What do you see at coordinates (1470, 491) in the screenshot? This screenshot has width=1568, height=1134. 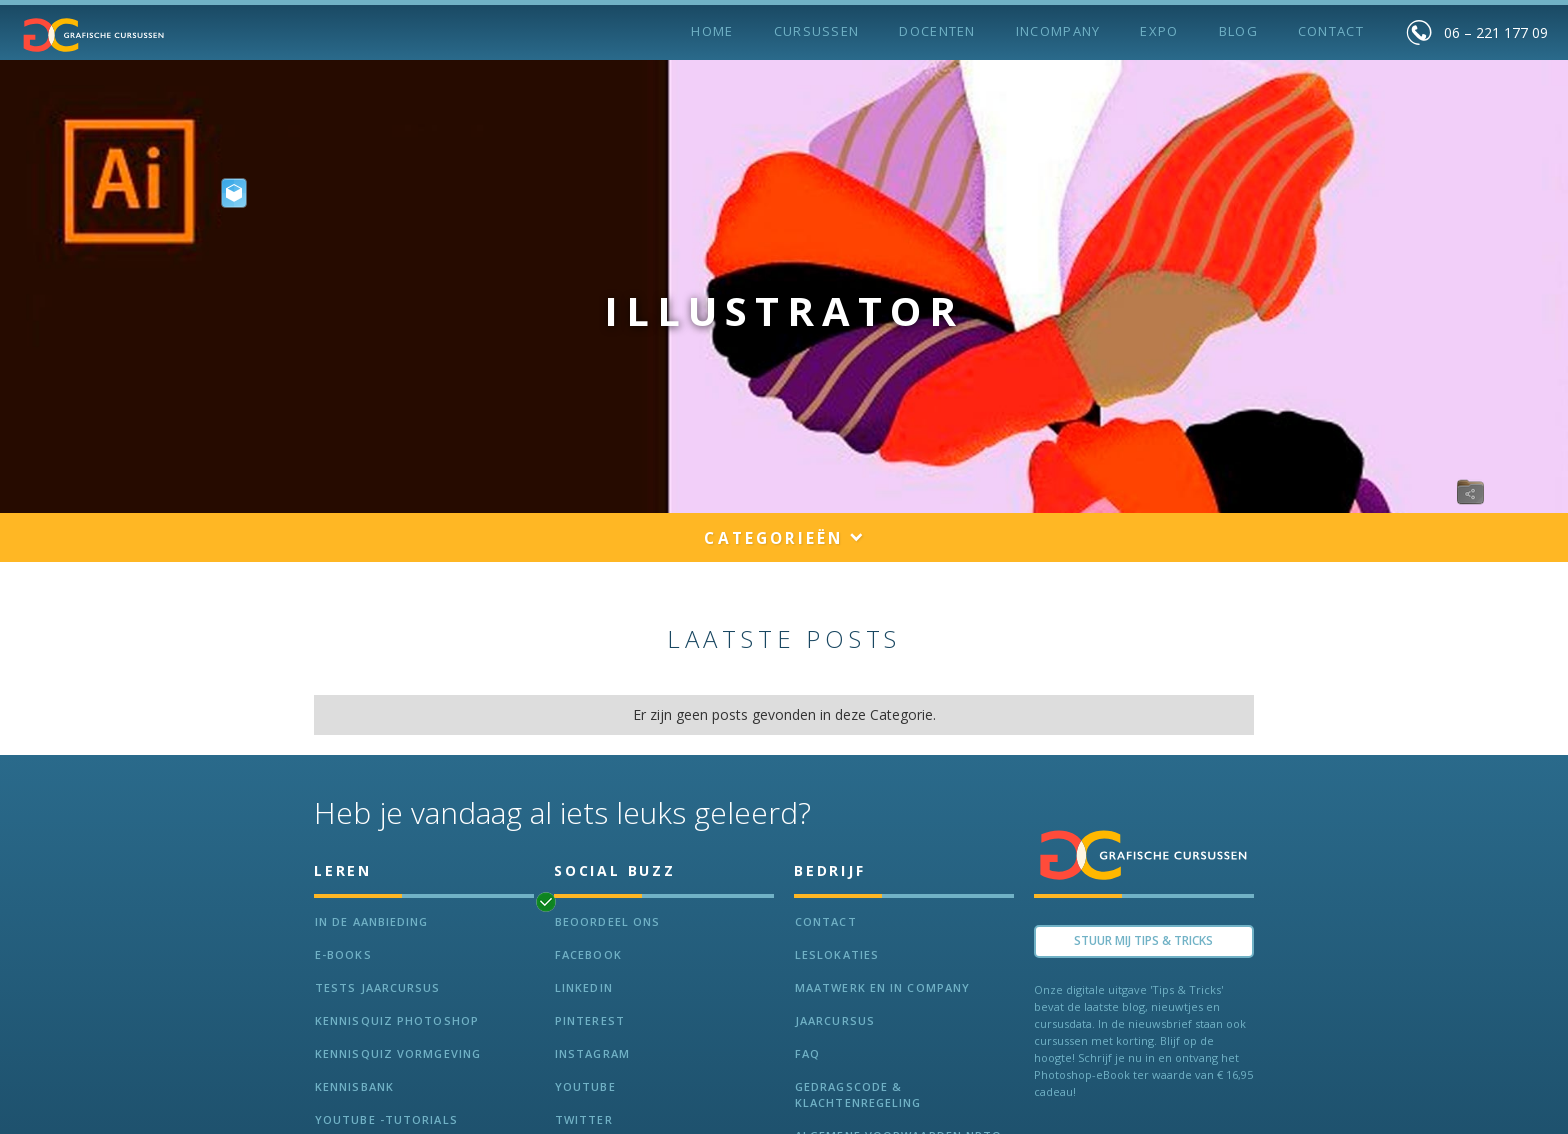 I see `open your public shared folder` at bounding box center [1470, 491].